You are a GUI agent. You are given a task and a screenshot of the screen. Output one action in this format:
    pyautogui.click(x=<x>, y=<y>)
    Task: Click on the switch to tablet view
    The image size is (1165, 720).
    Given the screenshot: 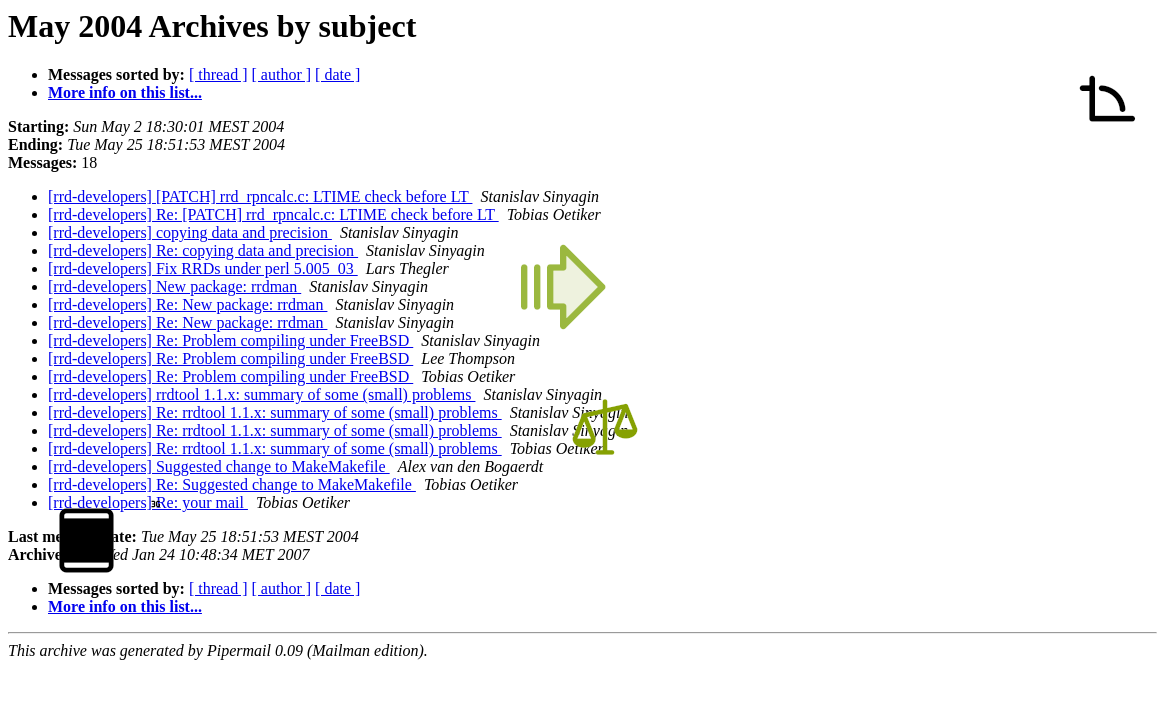 What is the action you would take?
    pyautogui.click(x=86, y=540)
    